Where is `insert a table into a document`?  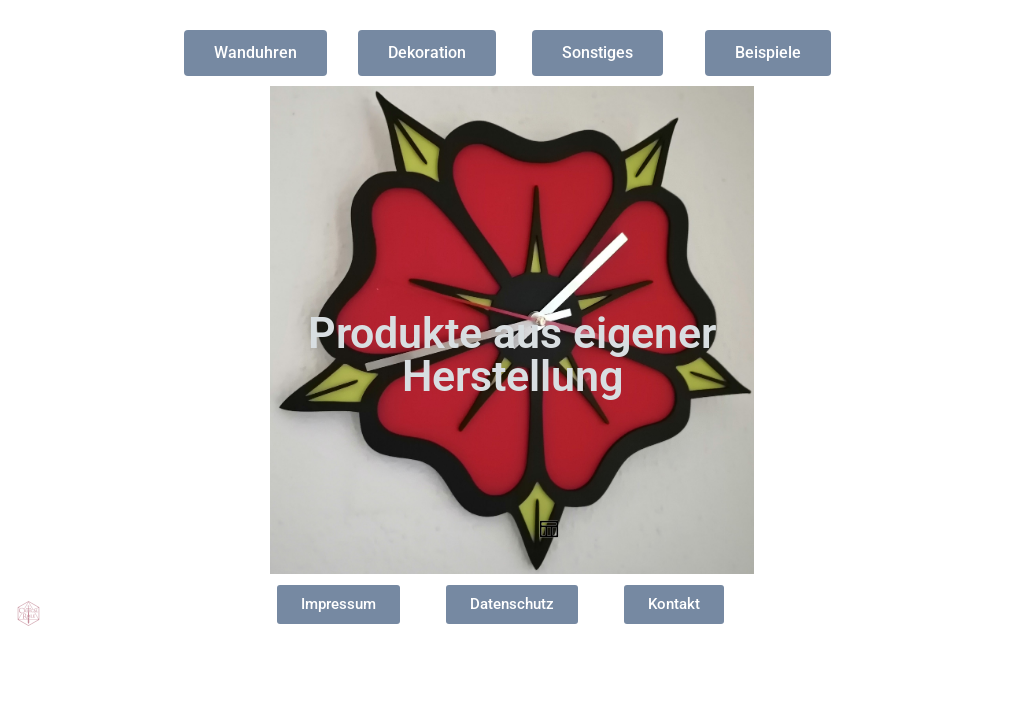
insert a table into a document is located at coordinates (549, 529).